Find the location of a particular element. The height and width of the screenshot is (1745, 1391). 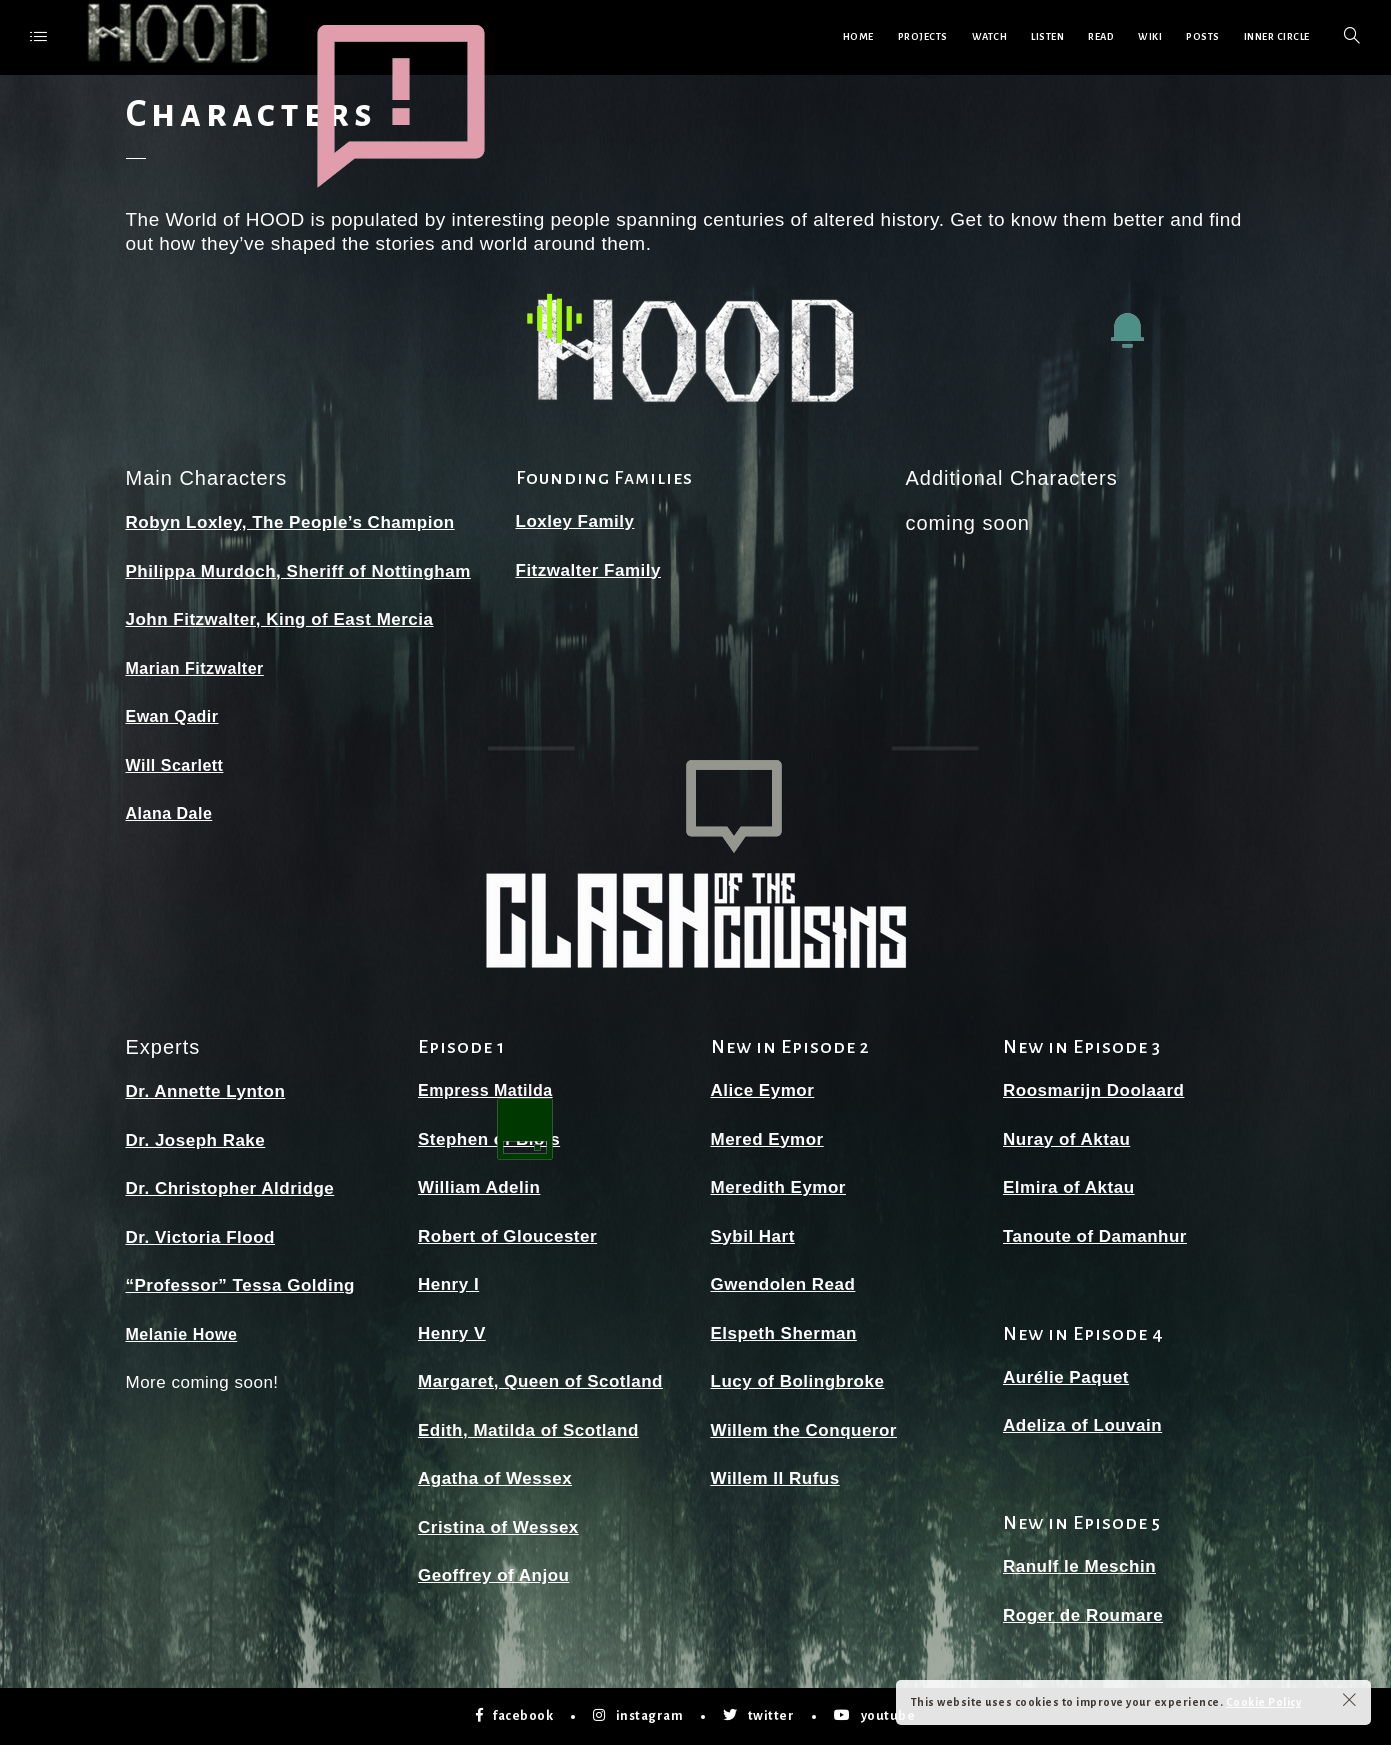

open chat or messaging is located at coordinates (734, 803).